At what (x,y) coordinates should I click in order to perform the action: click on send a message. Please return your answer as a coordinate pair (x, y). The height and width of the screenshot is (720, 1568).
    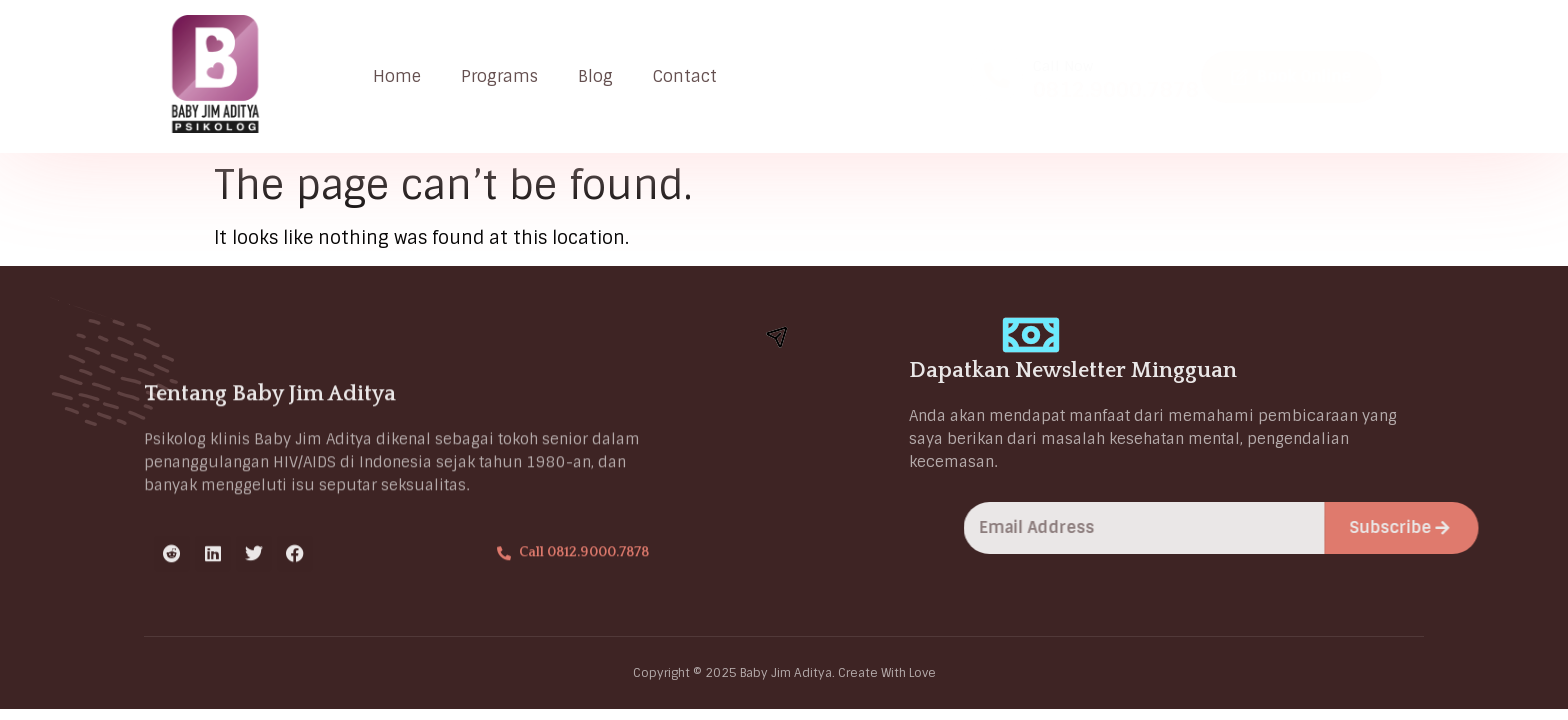
    Looking at the image, I should click on (777, 336).